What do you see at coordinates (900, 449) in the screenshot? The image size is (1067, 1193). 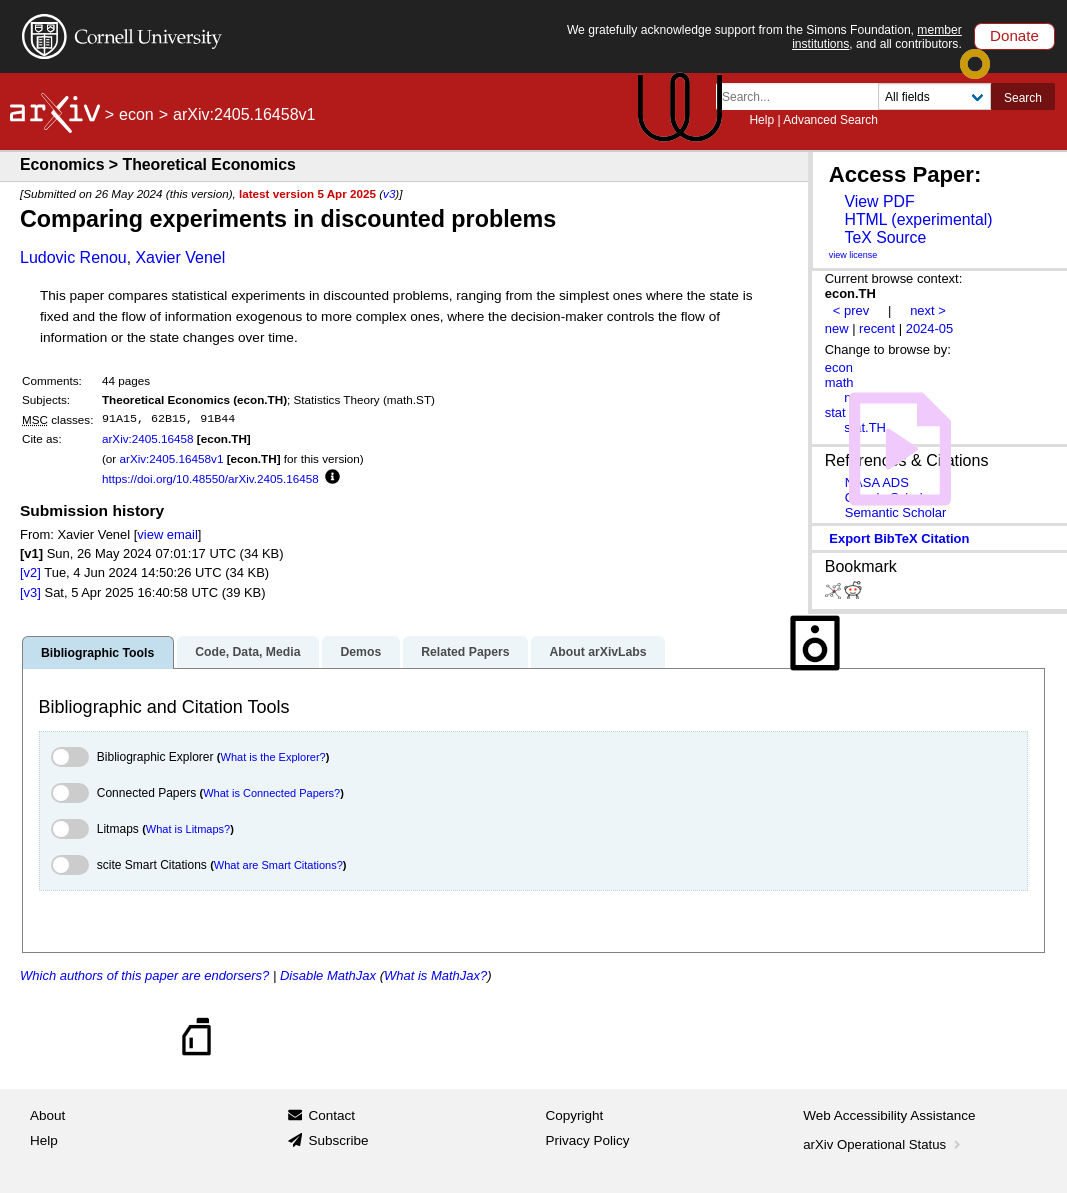 I see `open a video file` at bounding box center [900, 449].